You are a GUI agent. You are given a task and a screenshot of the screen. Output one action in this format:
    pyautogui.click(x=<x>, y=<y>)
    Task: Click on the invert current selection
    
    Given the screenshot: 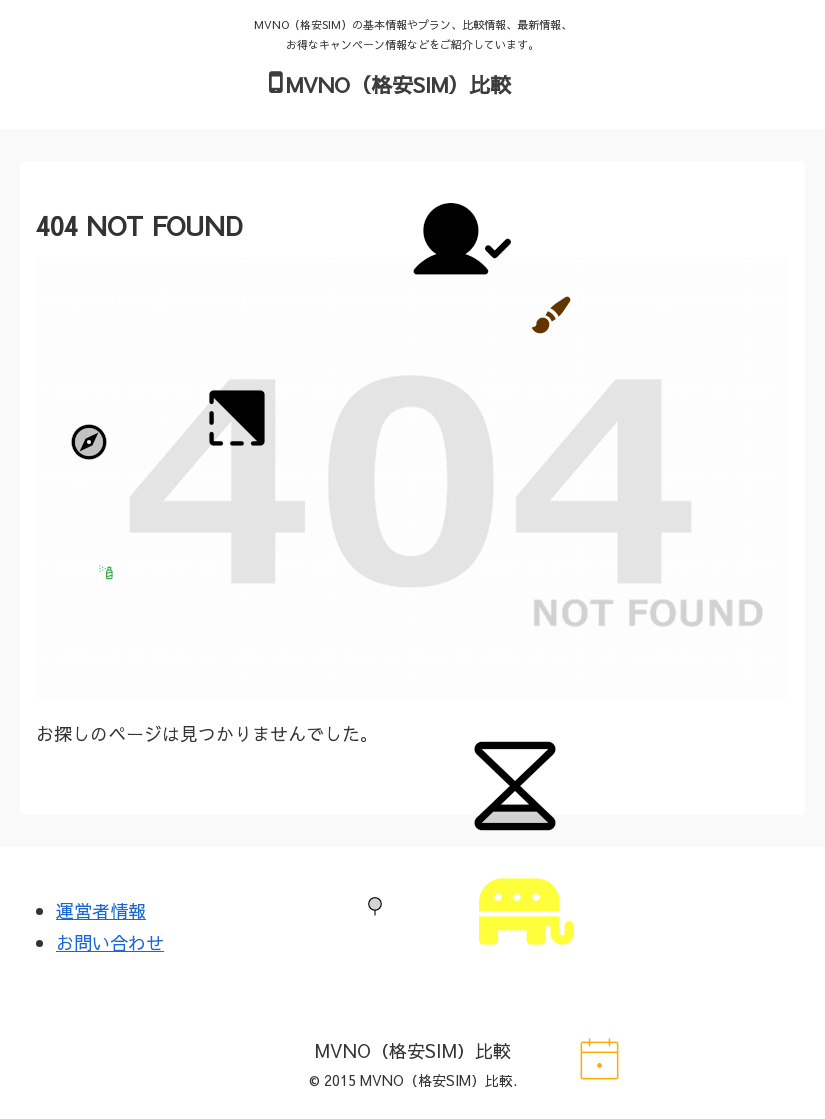 What is the action you would take?
    pyautogui.click(x=237, y=418)
    